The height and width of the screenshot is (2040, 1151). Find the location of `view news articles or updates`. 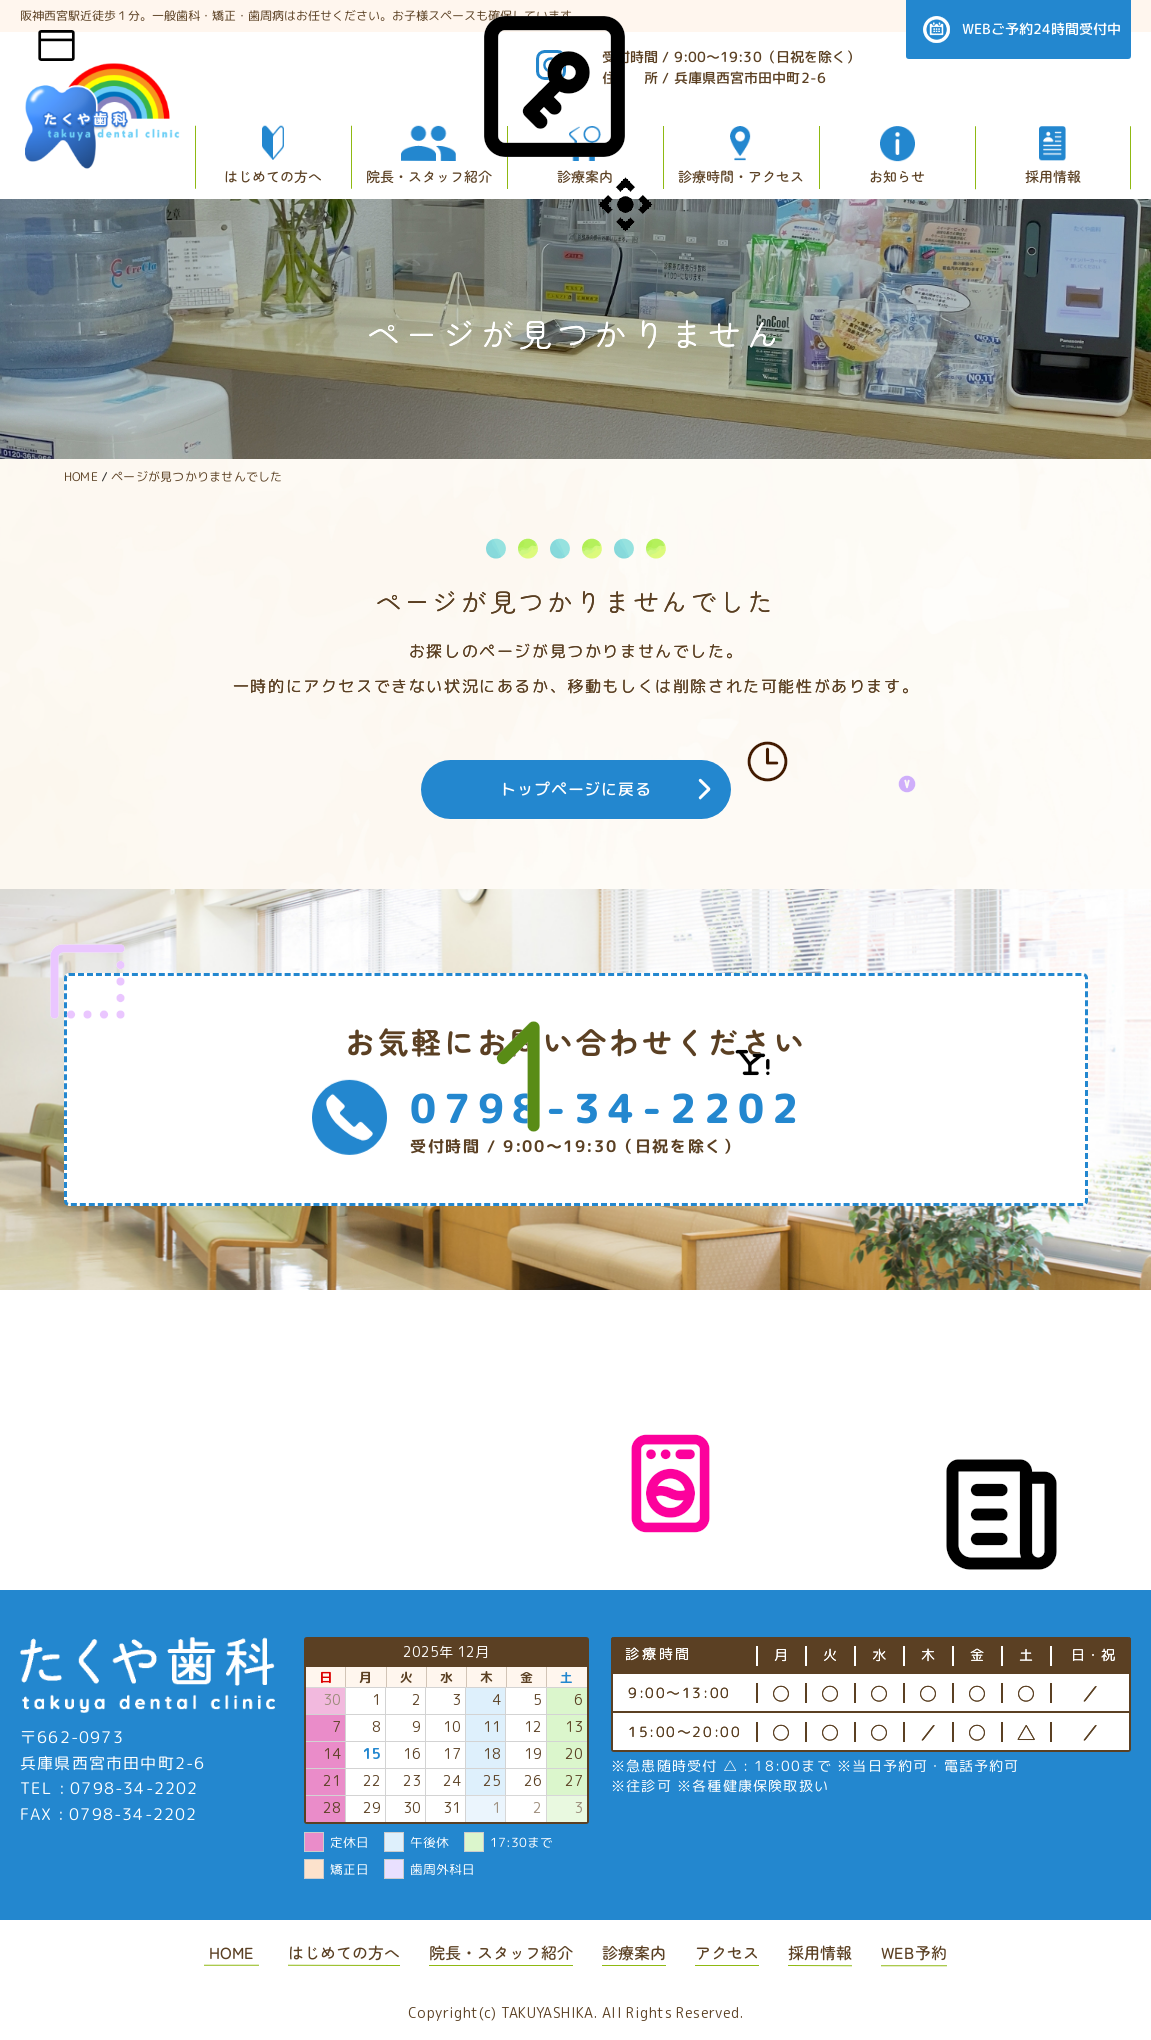

view news articles or updates is located at coordinates (1001, 1514).